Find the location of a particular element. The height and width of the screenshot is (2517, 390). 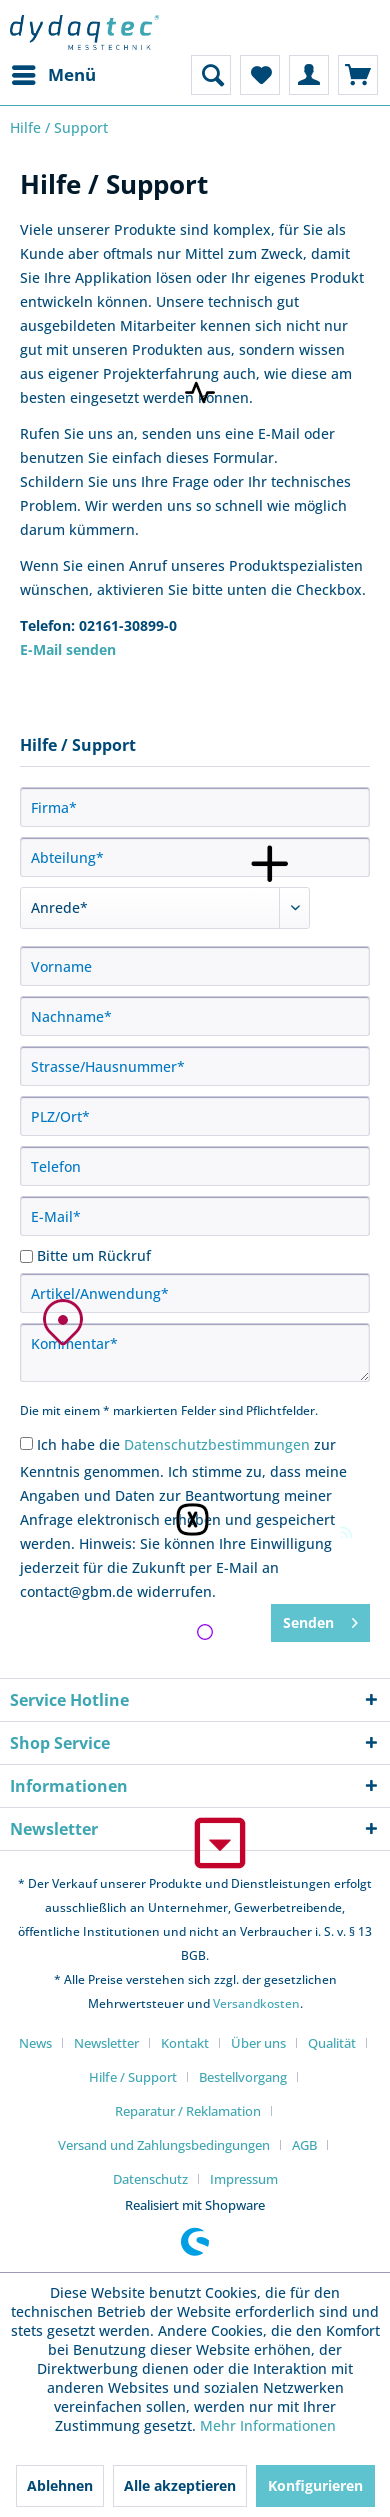

subscribe to RSS feed is located at coordinates (346, 1532).